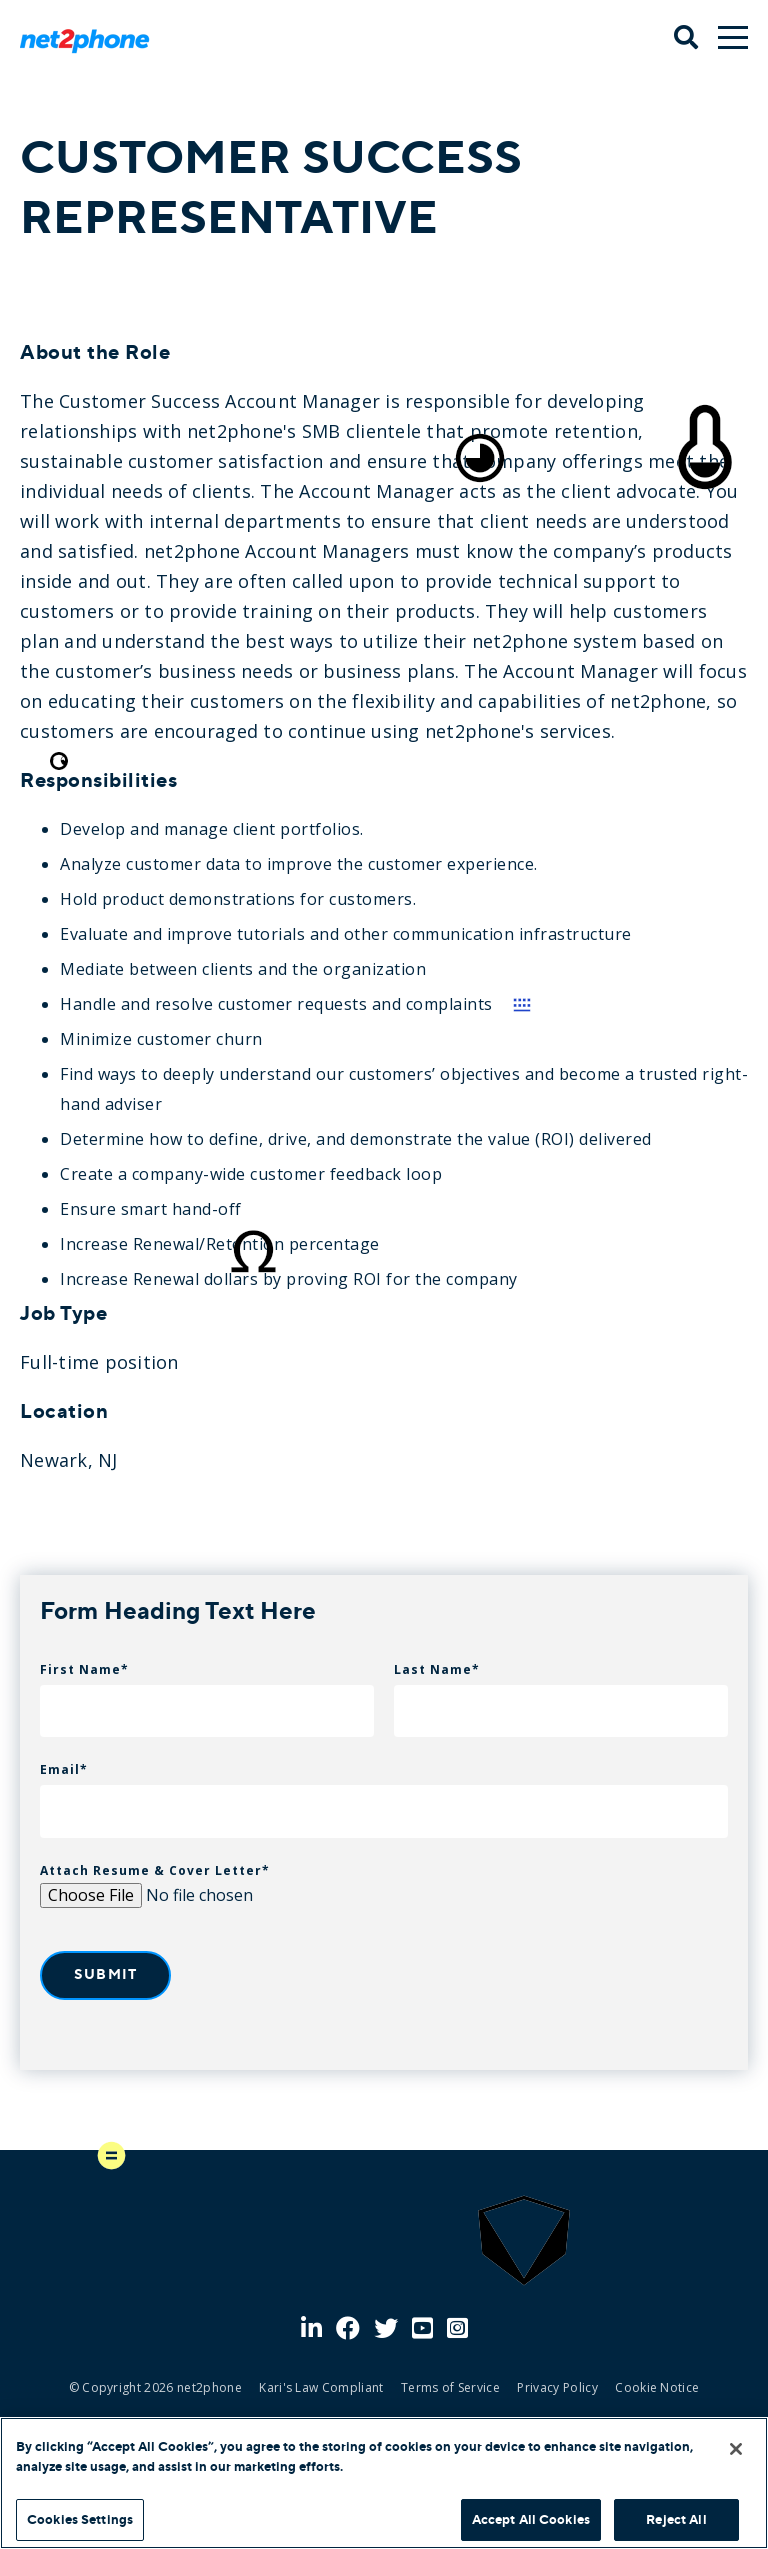 This screenshot has width=768, height=2549. What do you see at coordinates (705, 447) in the screenshot?
I see `indicates cold or low temperature` at bounding box center [705, 447].